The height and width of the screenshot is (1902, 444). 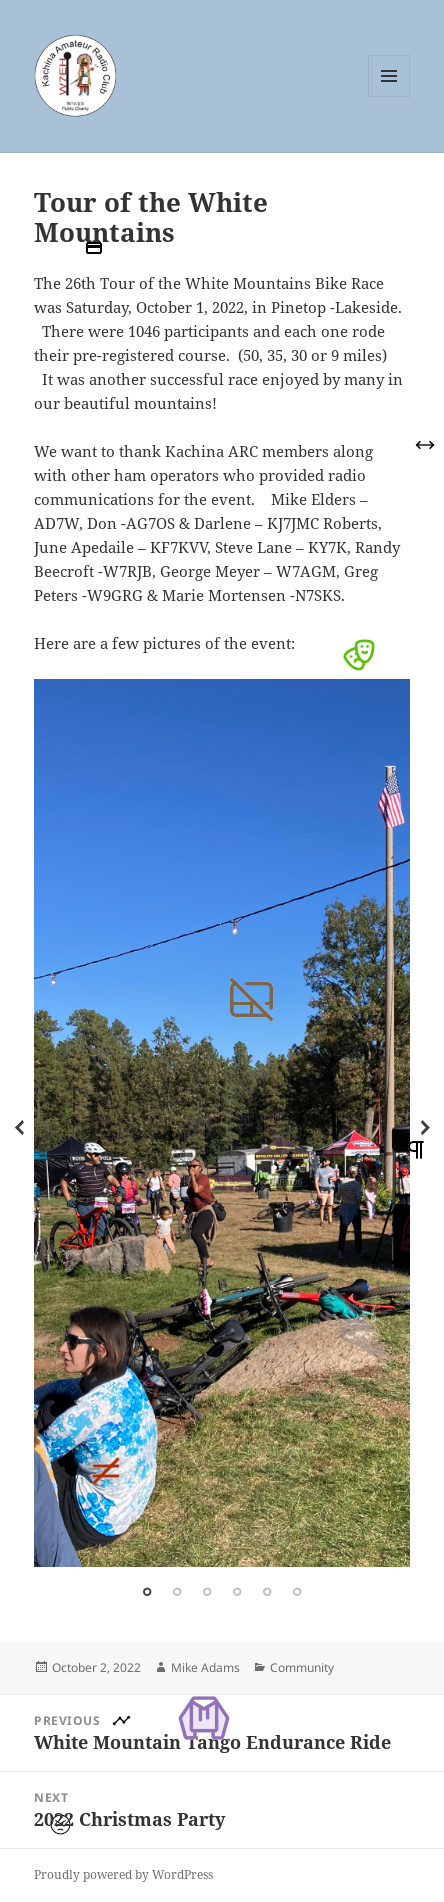 What do you see at coordinates (94, 248) in the screenshot?
I see `access payment methods` at bounding box center [94, 248].